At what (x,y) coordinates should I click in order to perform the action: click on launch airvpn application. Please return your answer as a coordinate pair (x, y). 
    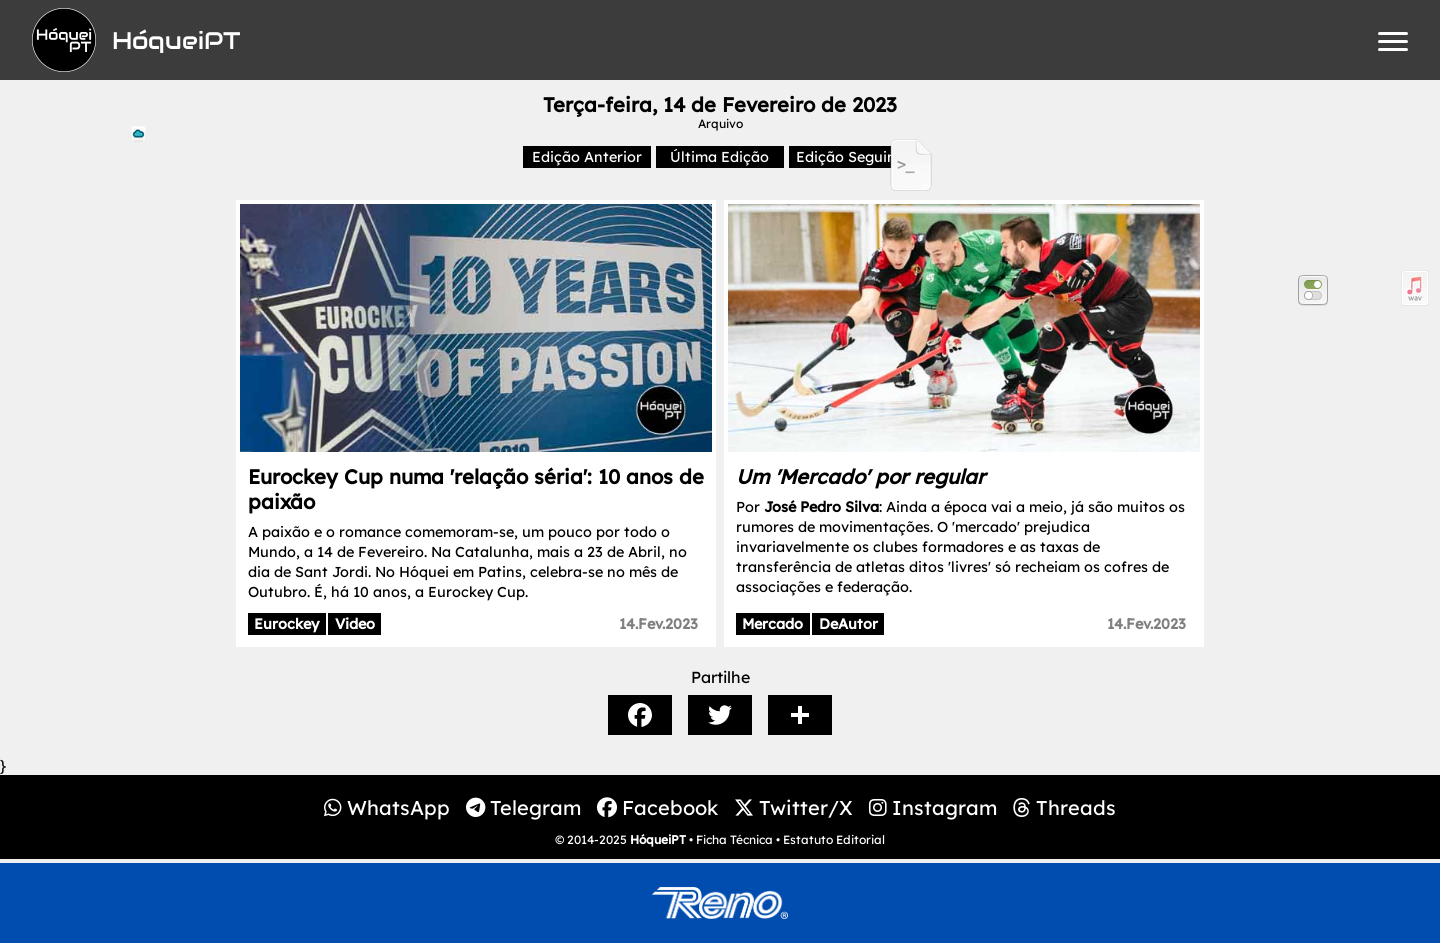
    Looking at the image, I should click on (138, 133).